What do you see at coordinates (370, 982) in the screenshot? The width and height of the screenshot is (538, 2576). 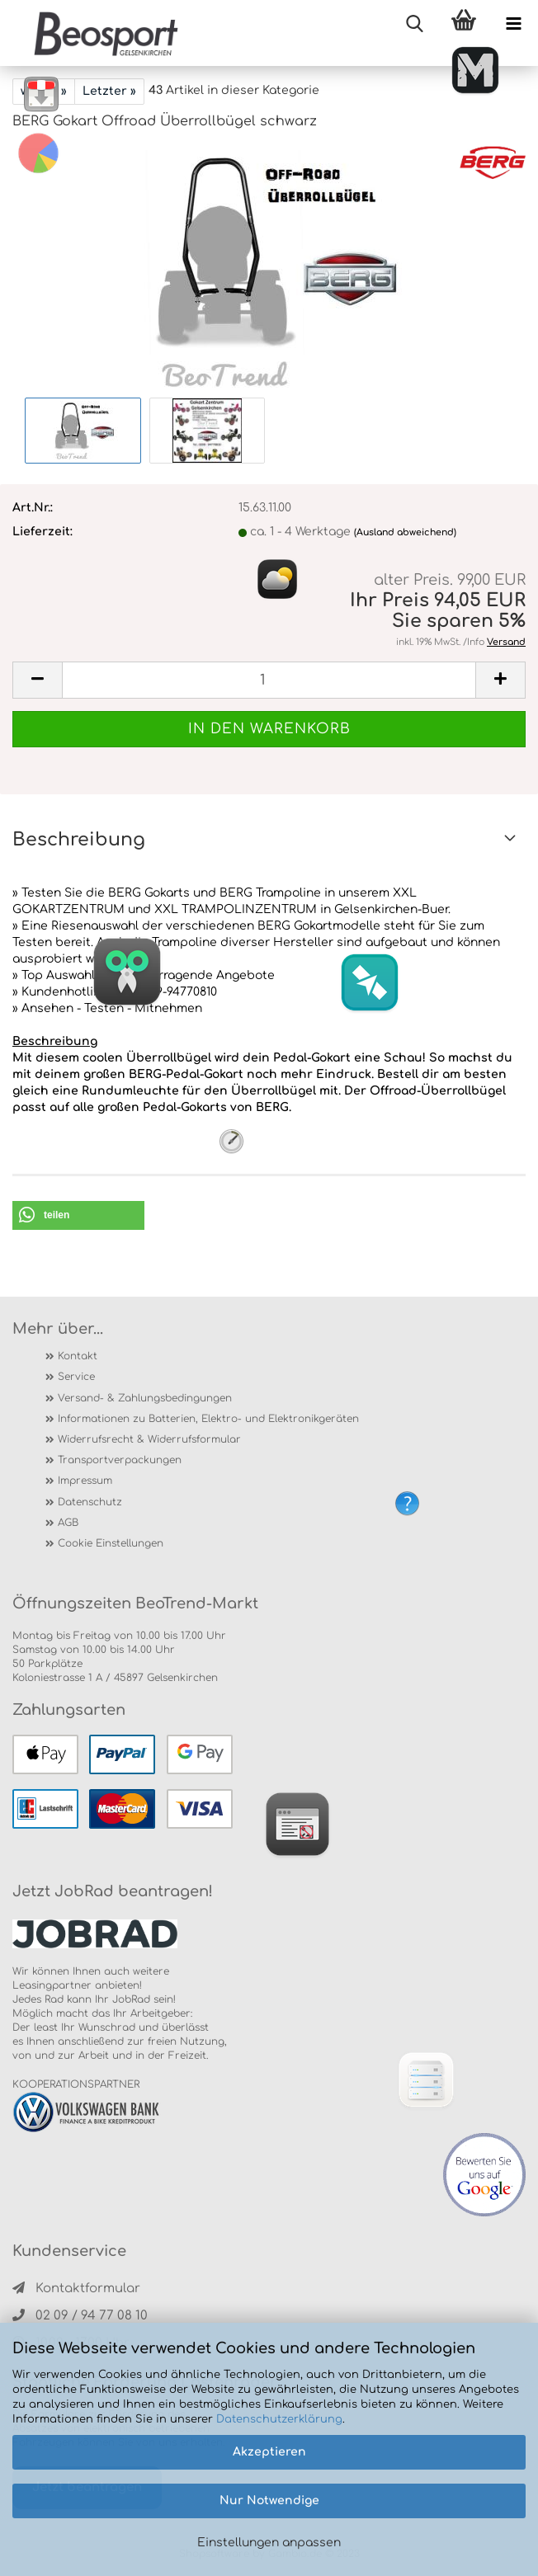 I see `launch gpredict satellite tracking application` at bounding box center [370, 982].